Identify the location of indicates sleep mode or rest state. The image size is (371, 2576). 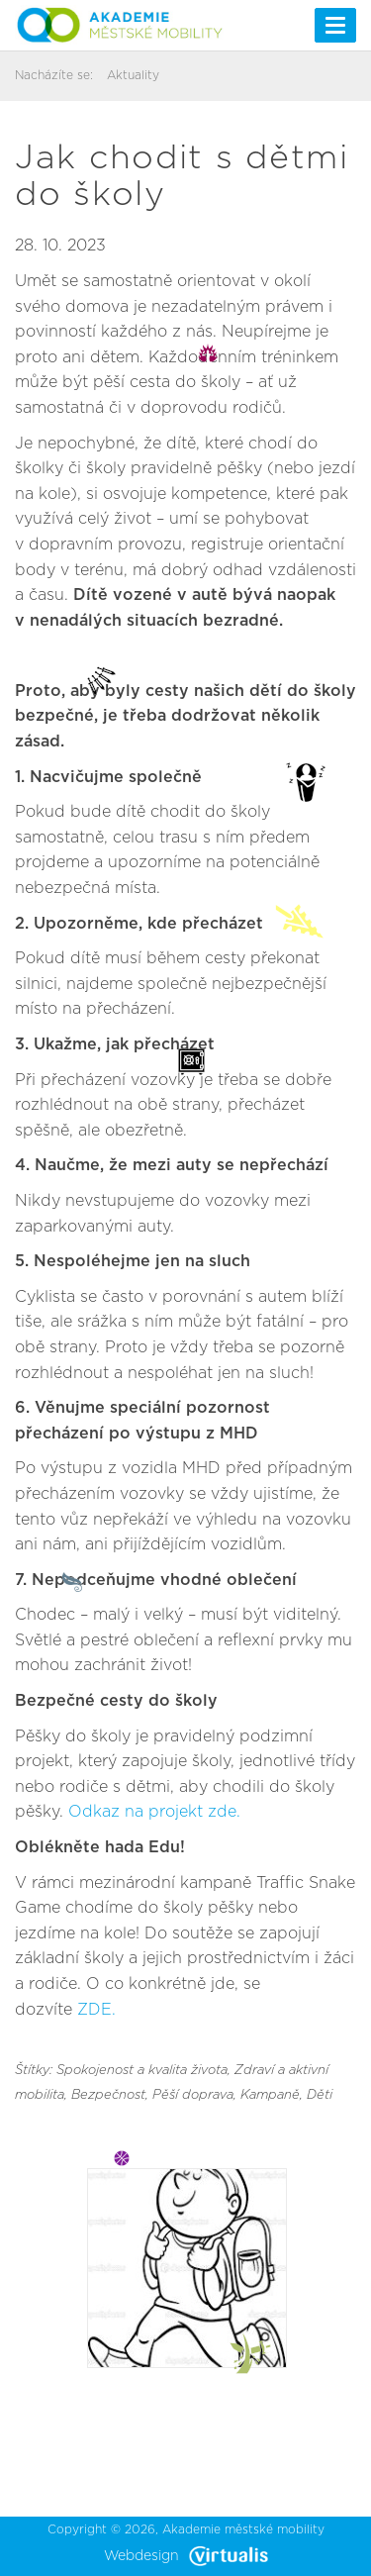
(306, 782).